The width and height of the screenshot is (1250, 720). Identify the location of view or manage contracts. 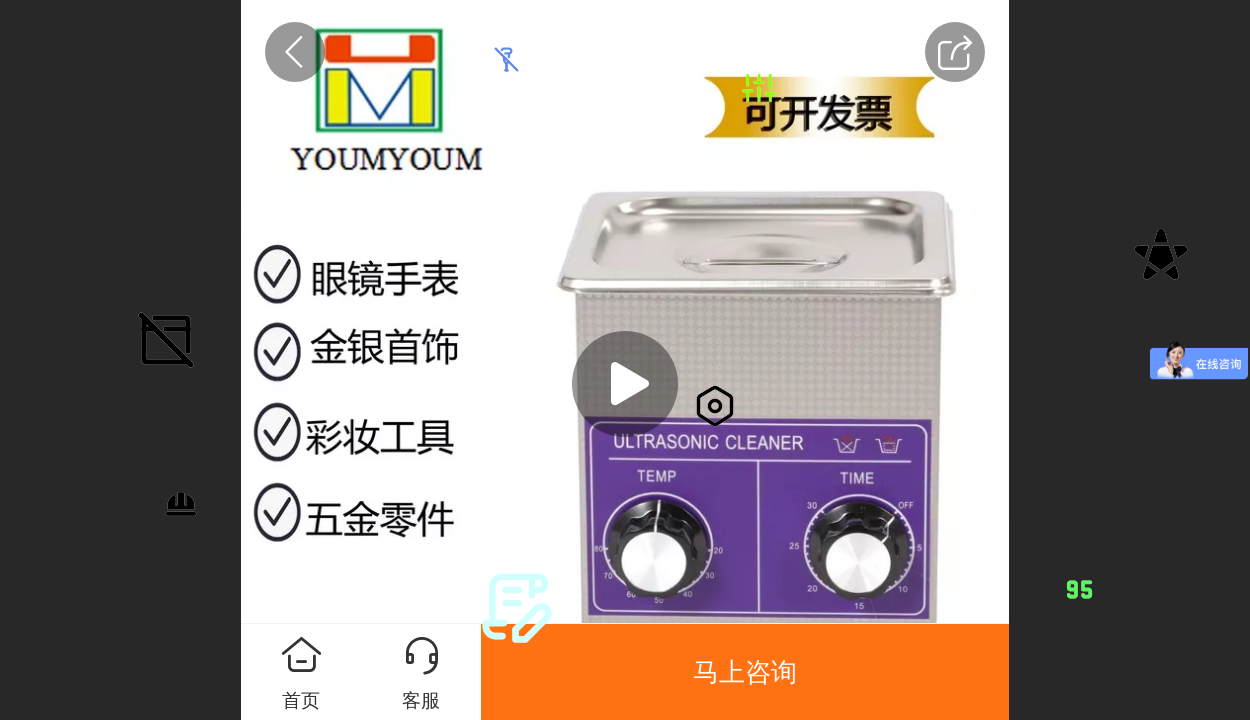
(515, 606).